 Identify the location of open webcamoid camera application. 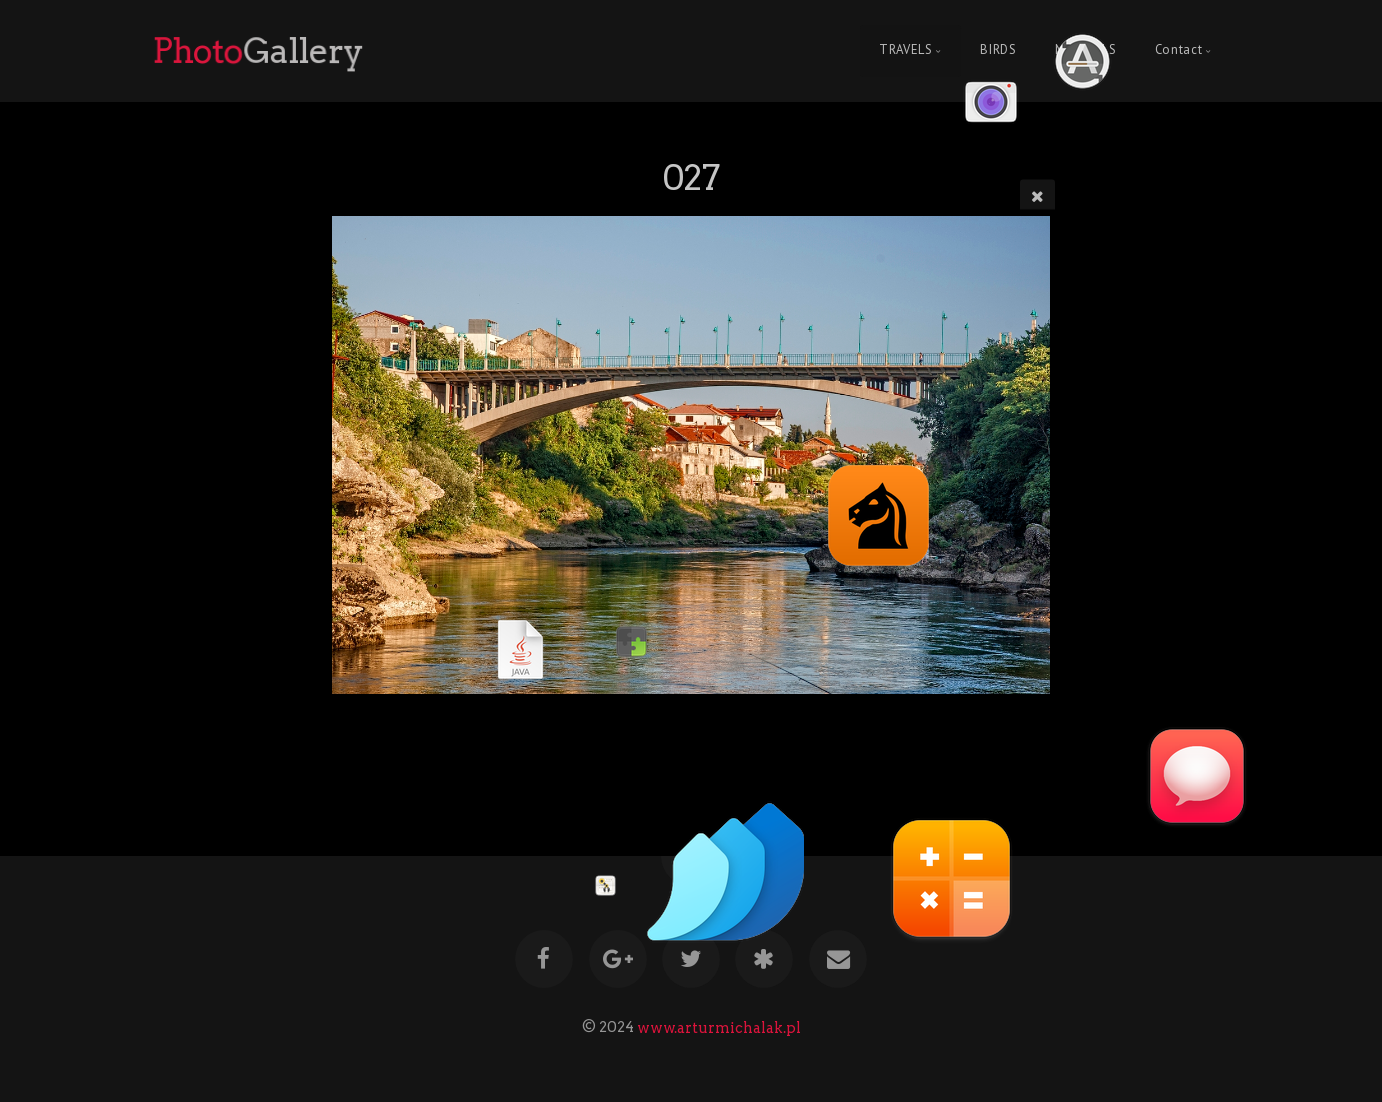
(991, 102).